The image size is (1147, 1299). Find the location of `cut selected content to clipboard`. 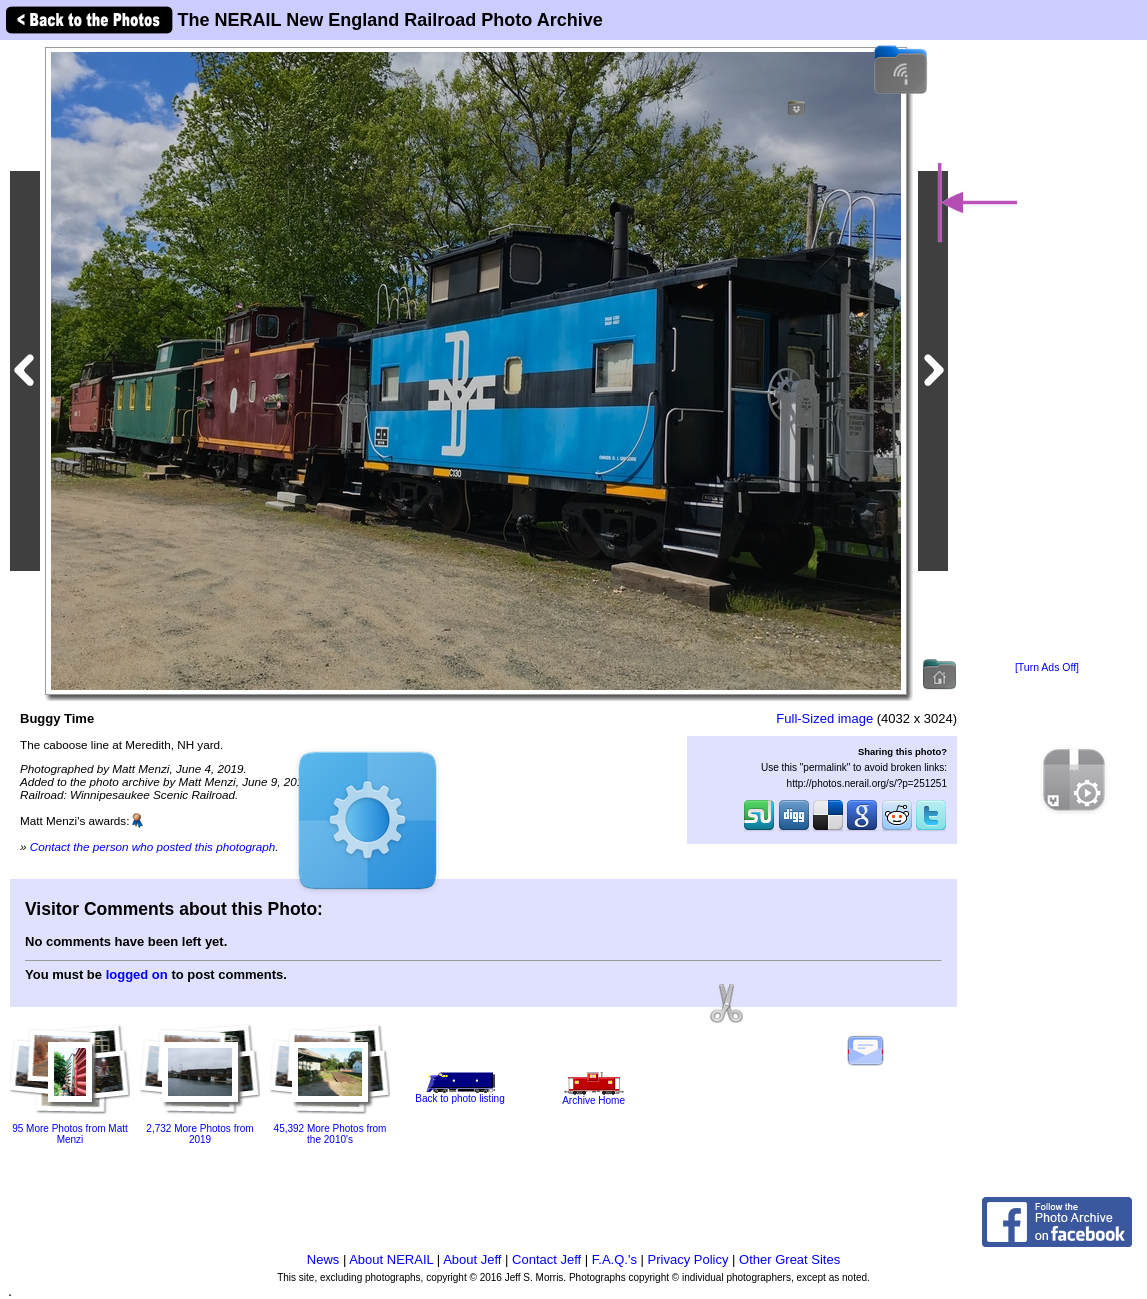

cut selected content to clipboard is located at coordinates (726, 1003).